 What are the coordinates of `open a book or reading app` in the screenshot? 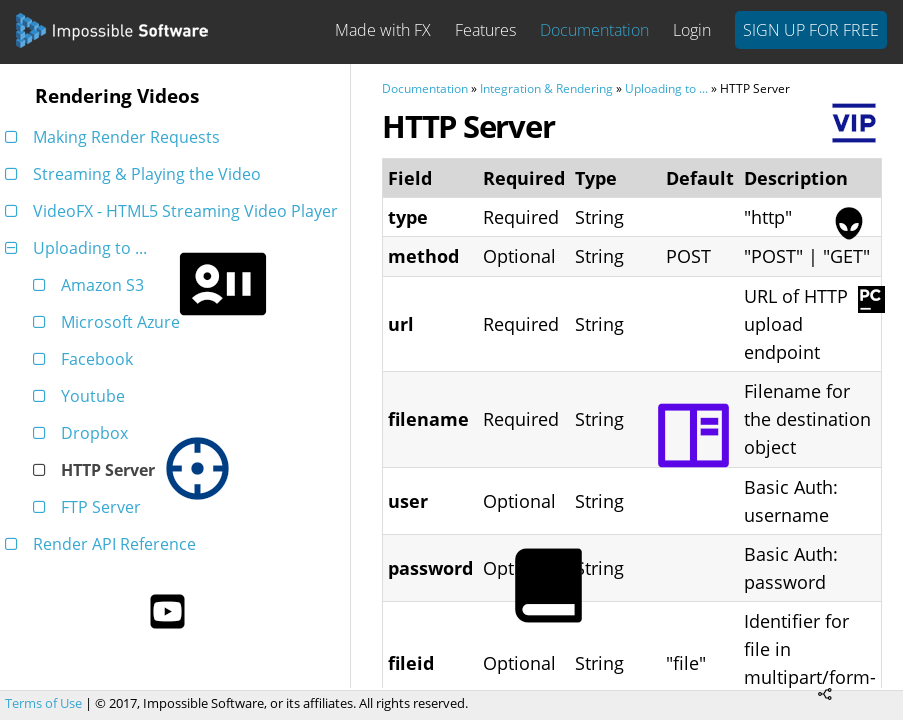 It's located at (548, 585).